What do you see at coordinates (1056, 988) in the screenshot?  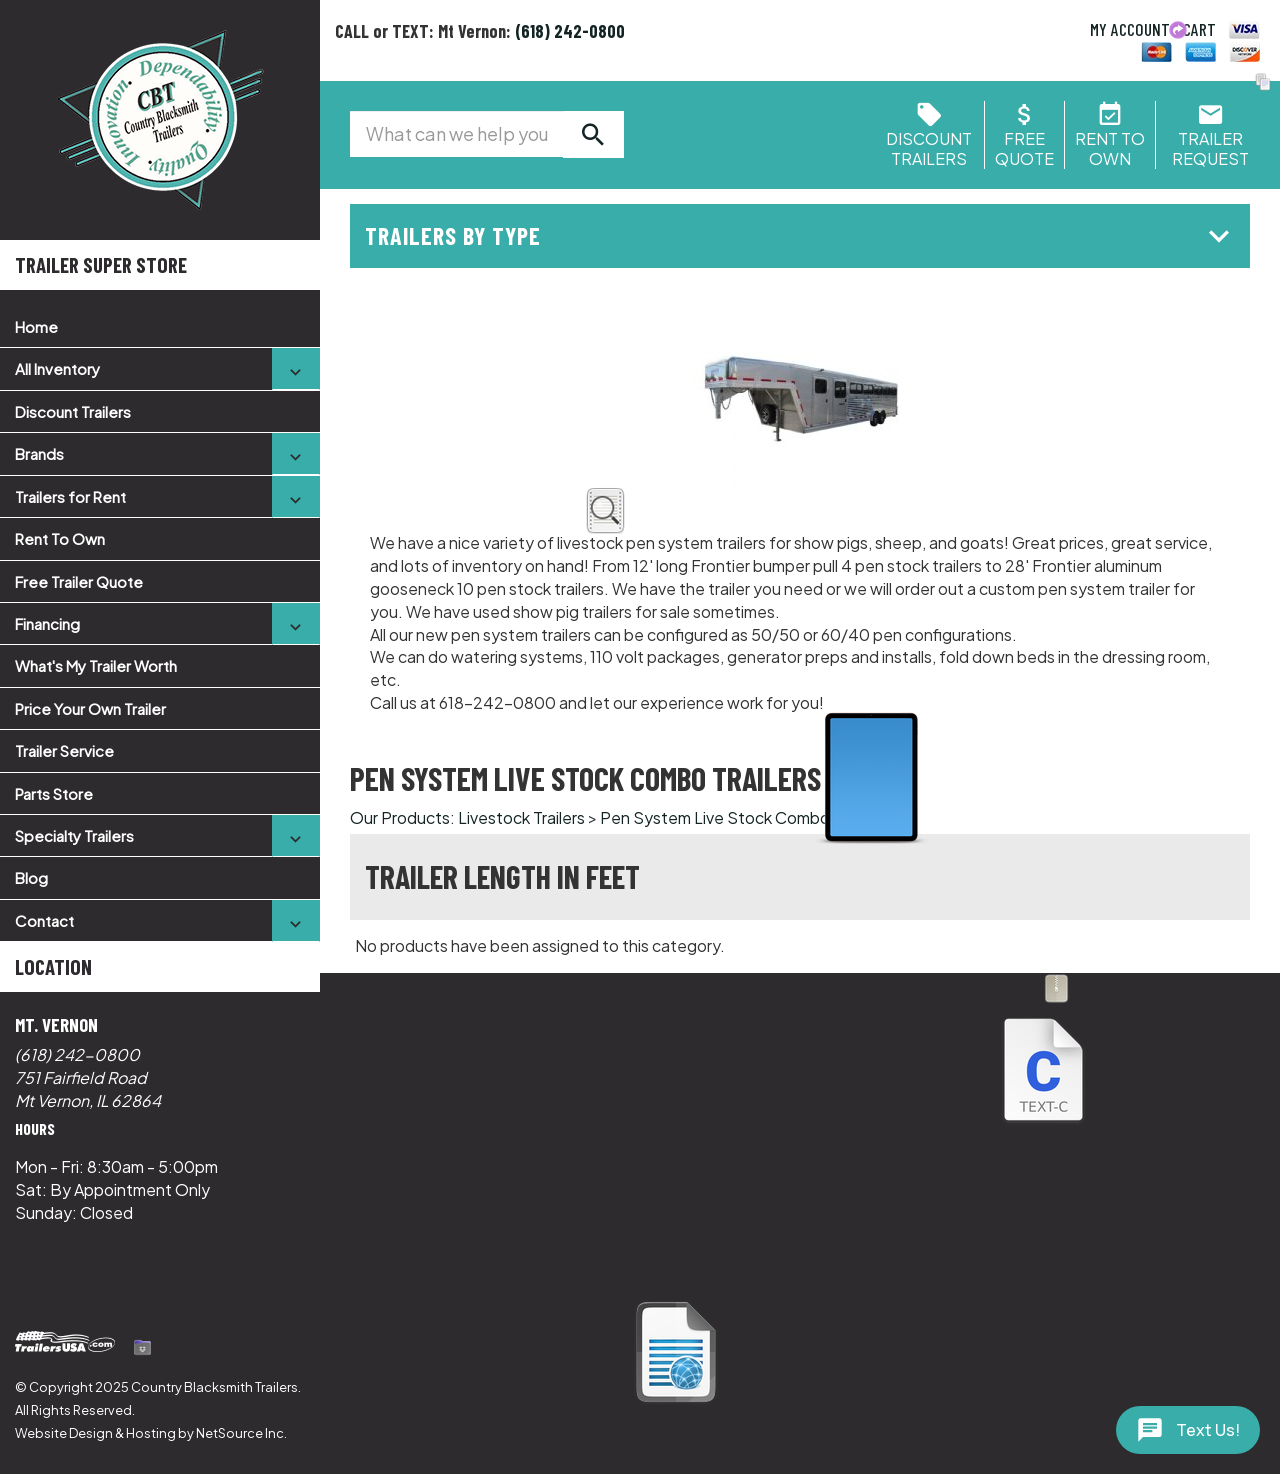 I see `open engrampa archive manager` at bounding box center [1056, 988].